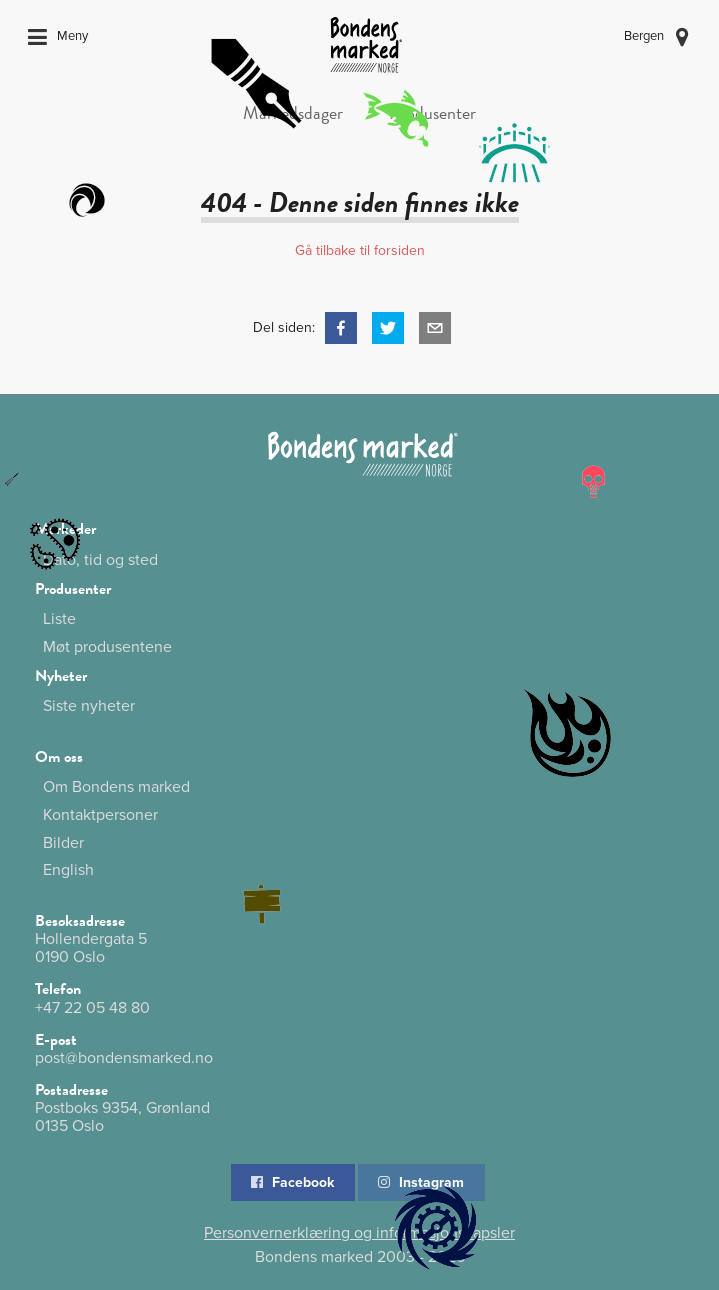  What do you see at coordinates (256, 83) in the screenshot?
I see `compose a new document or note` at bounding box center [256, 83].